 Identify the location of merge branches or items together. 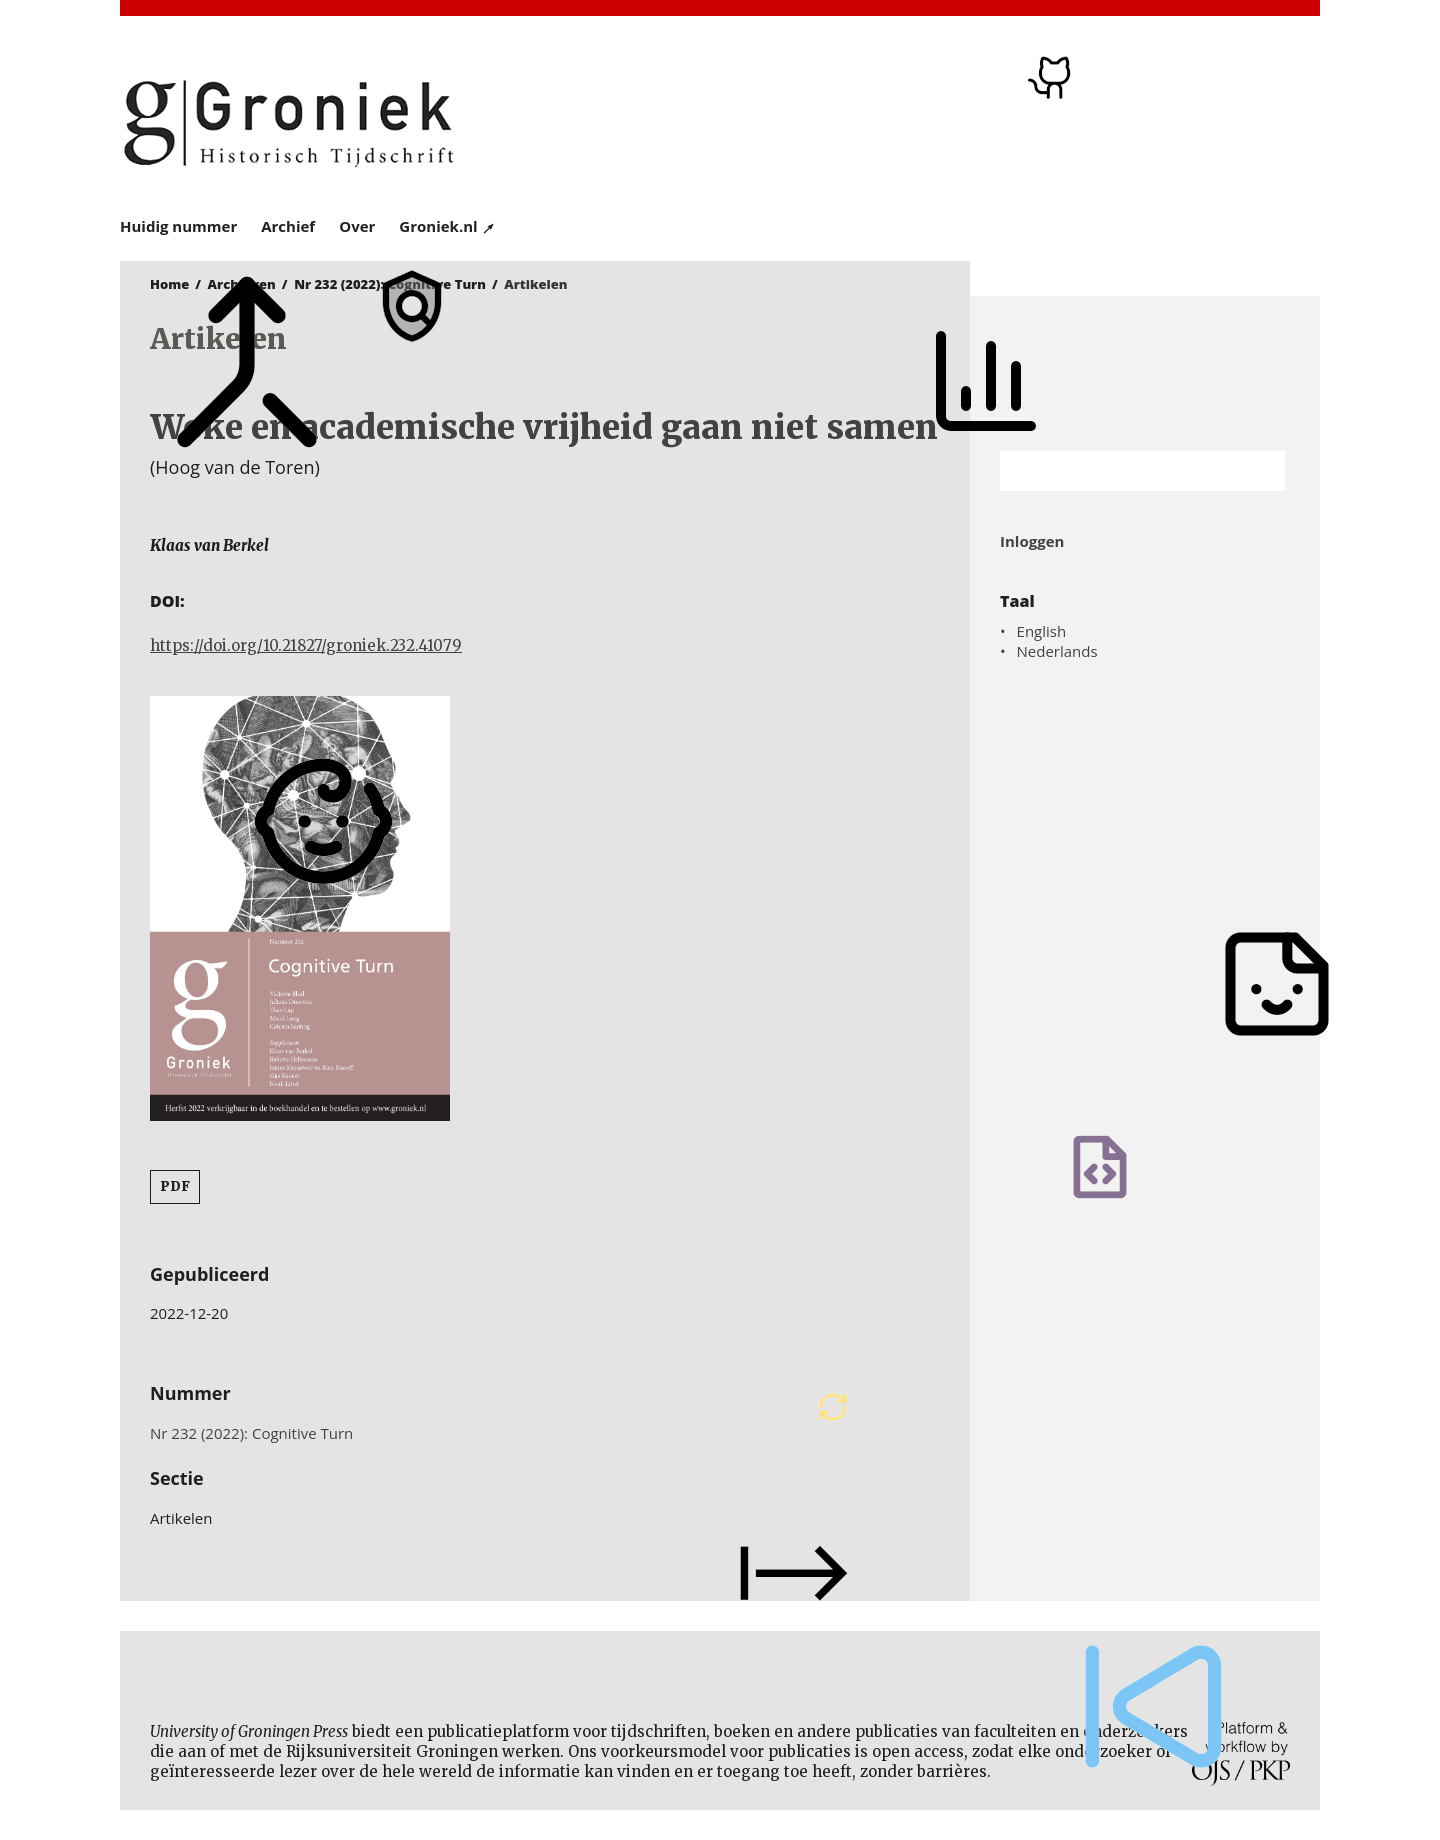
(247, 362).